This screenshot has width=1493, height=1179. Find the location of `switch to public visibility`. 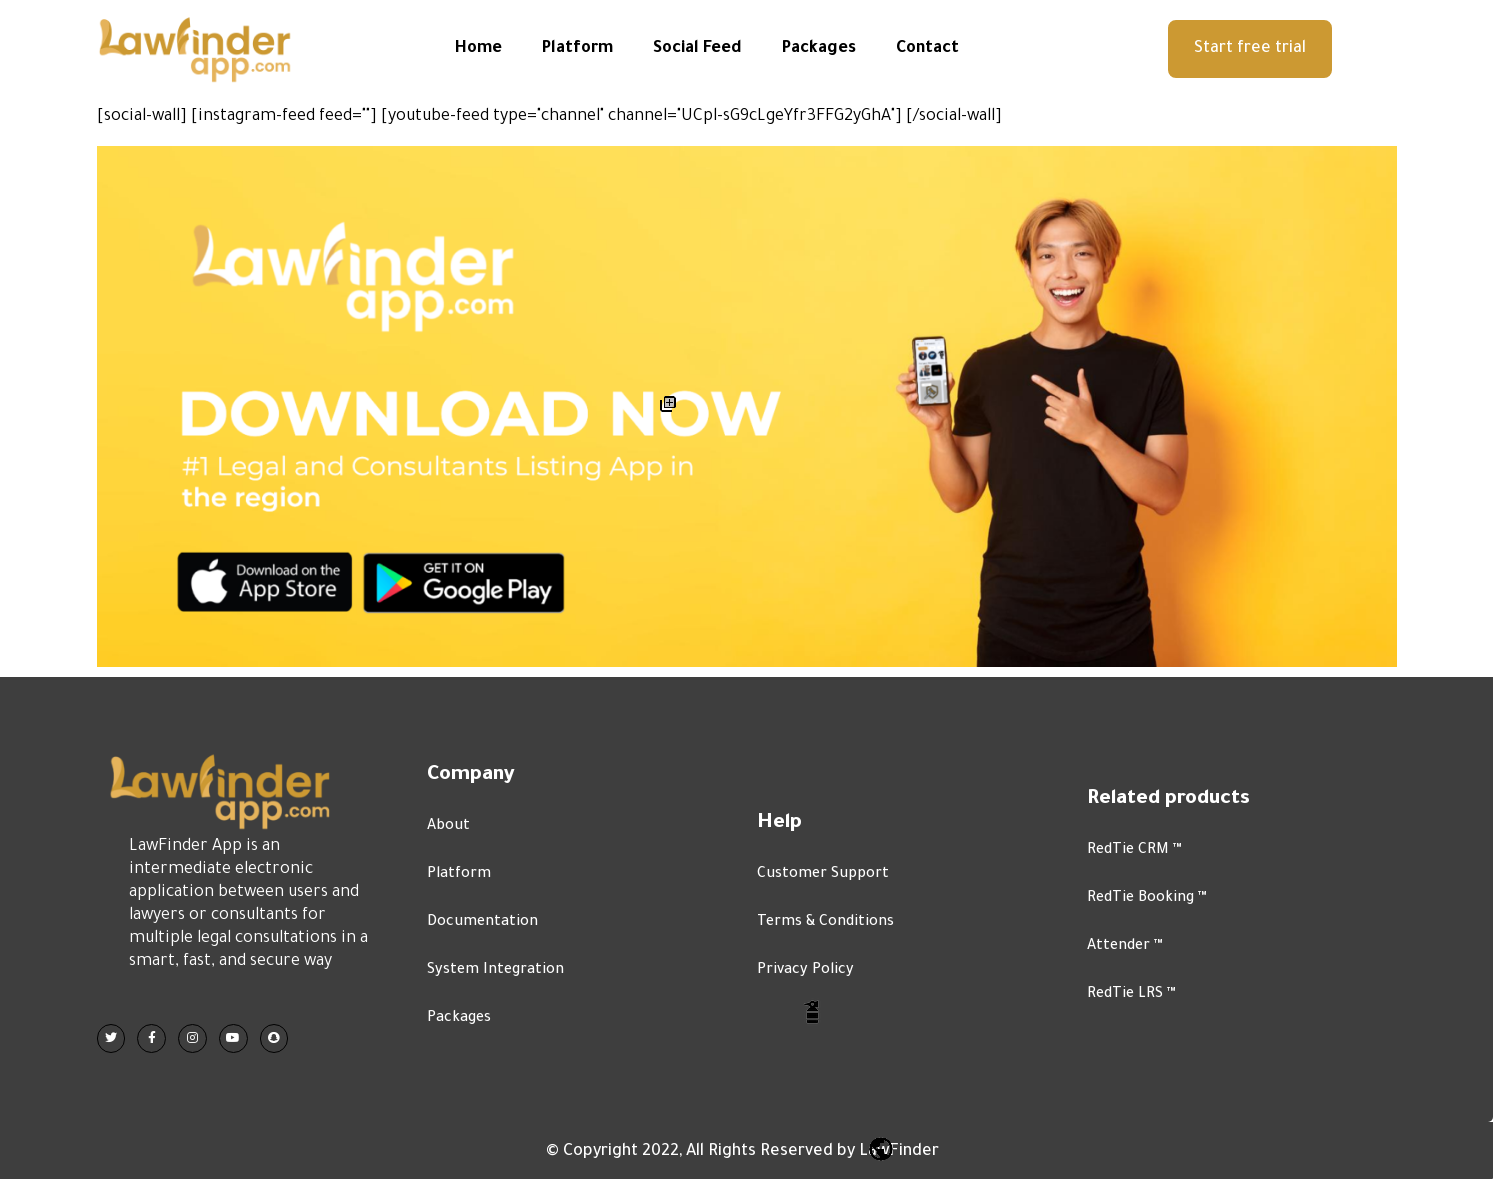

switch to public visibility is located at coordinates (881, 1149).